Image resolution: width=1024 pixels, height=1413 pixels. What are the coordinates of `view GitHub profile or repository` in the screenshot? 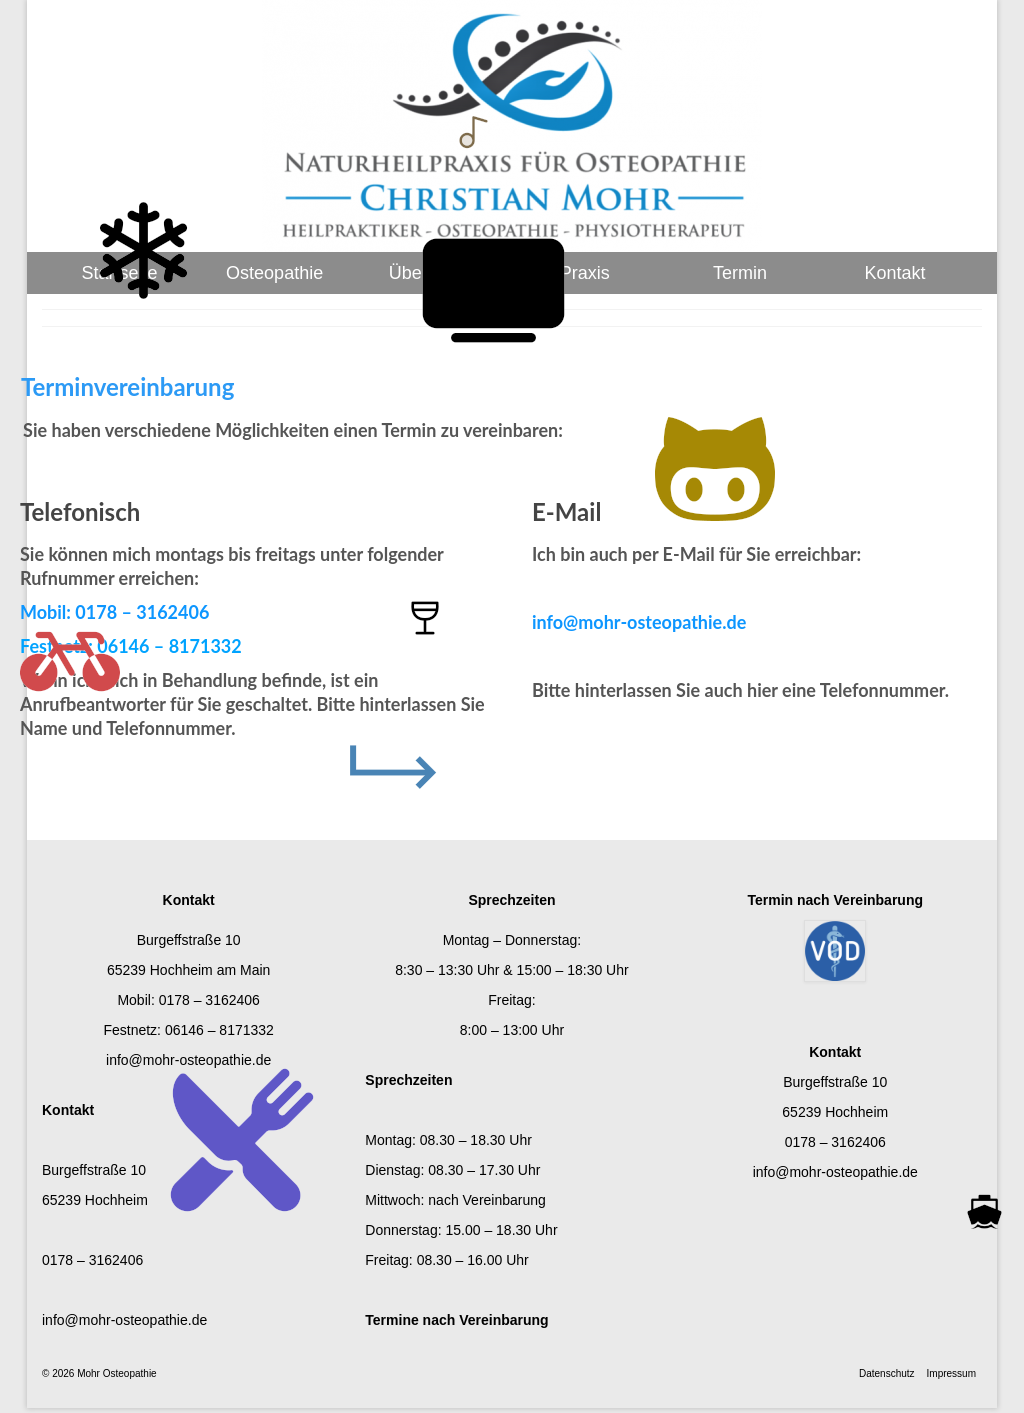 It's located at (715, 469).